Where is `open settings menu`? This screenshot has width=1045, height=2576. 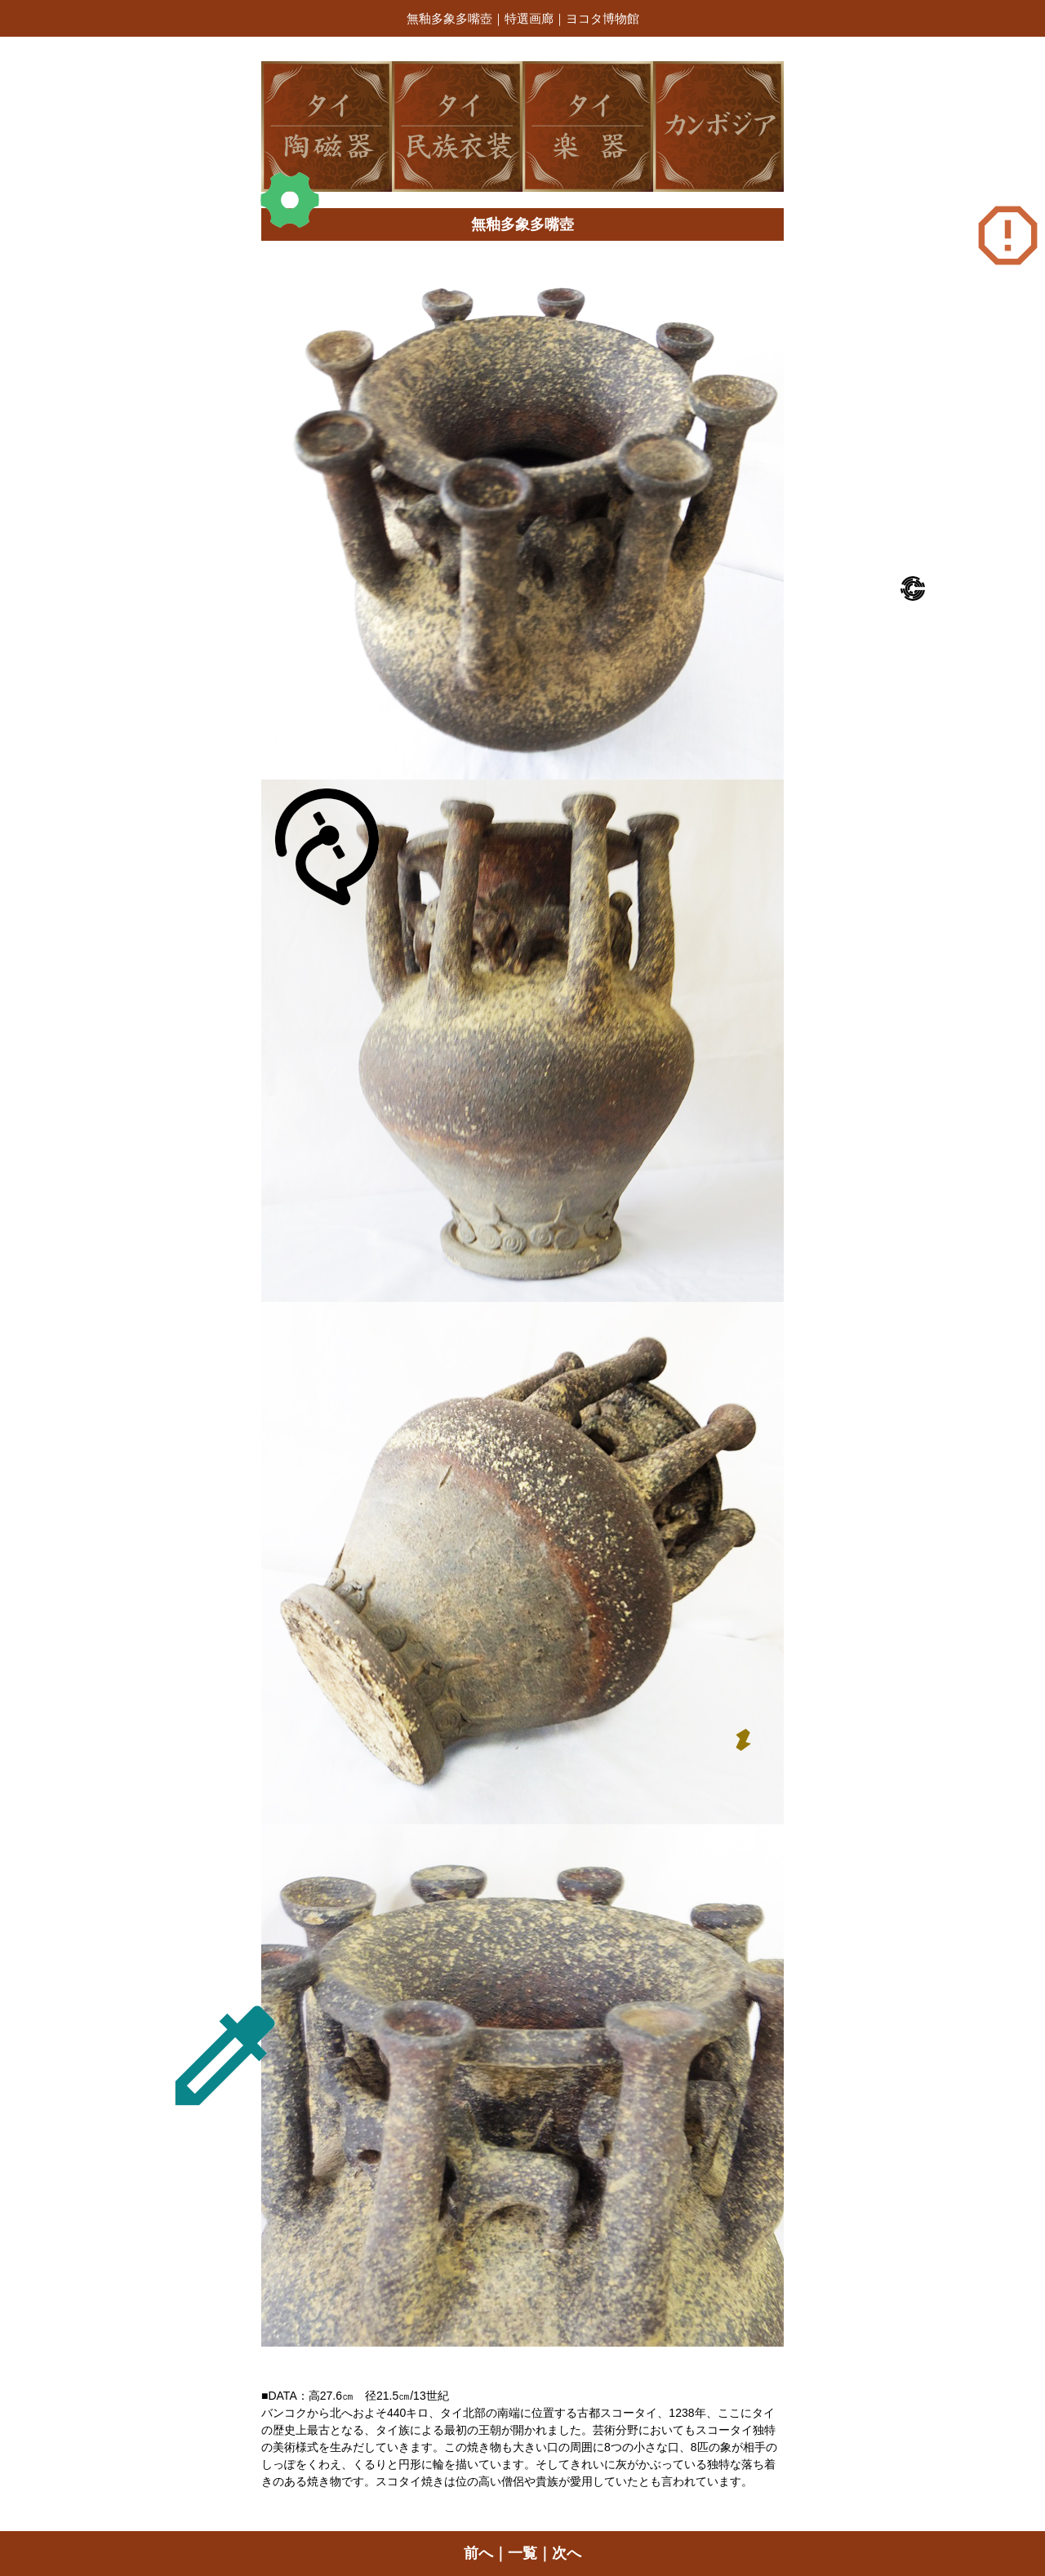 open settings menu is located at coordinates (290, 200).